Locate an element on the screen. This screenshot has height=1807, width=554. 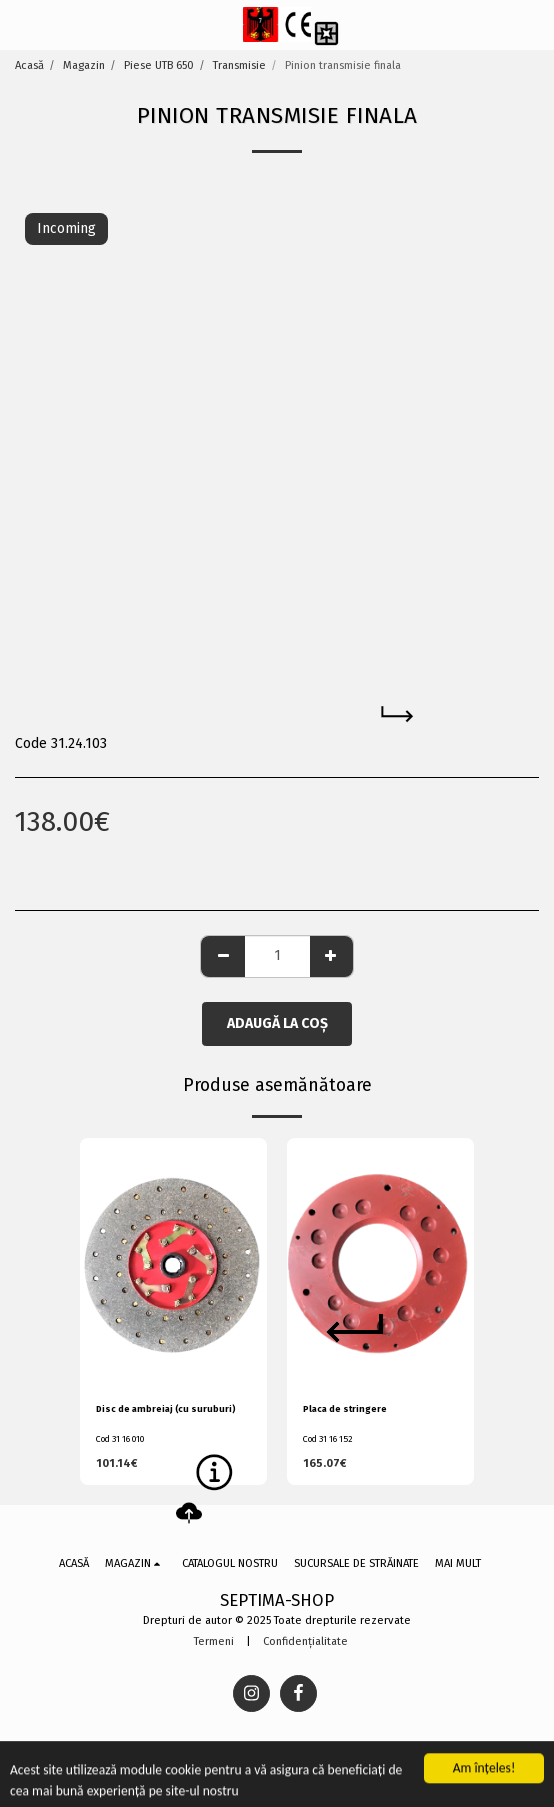
view more information or details is located at coordinates (215, 1473).